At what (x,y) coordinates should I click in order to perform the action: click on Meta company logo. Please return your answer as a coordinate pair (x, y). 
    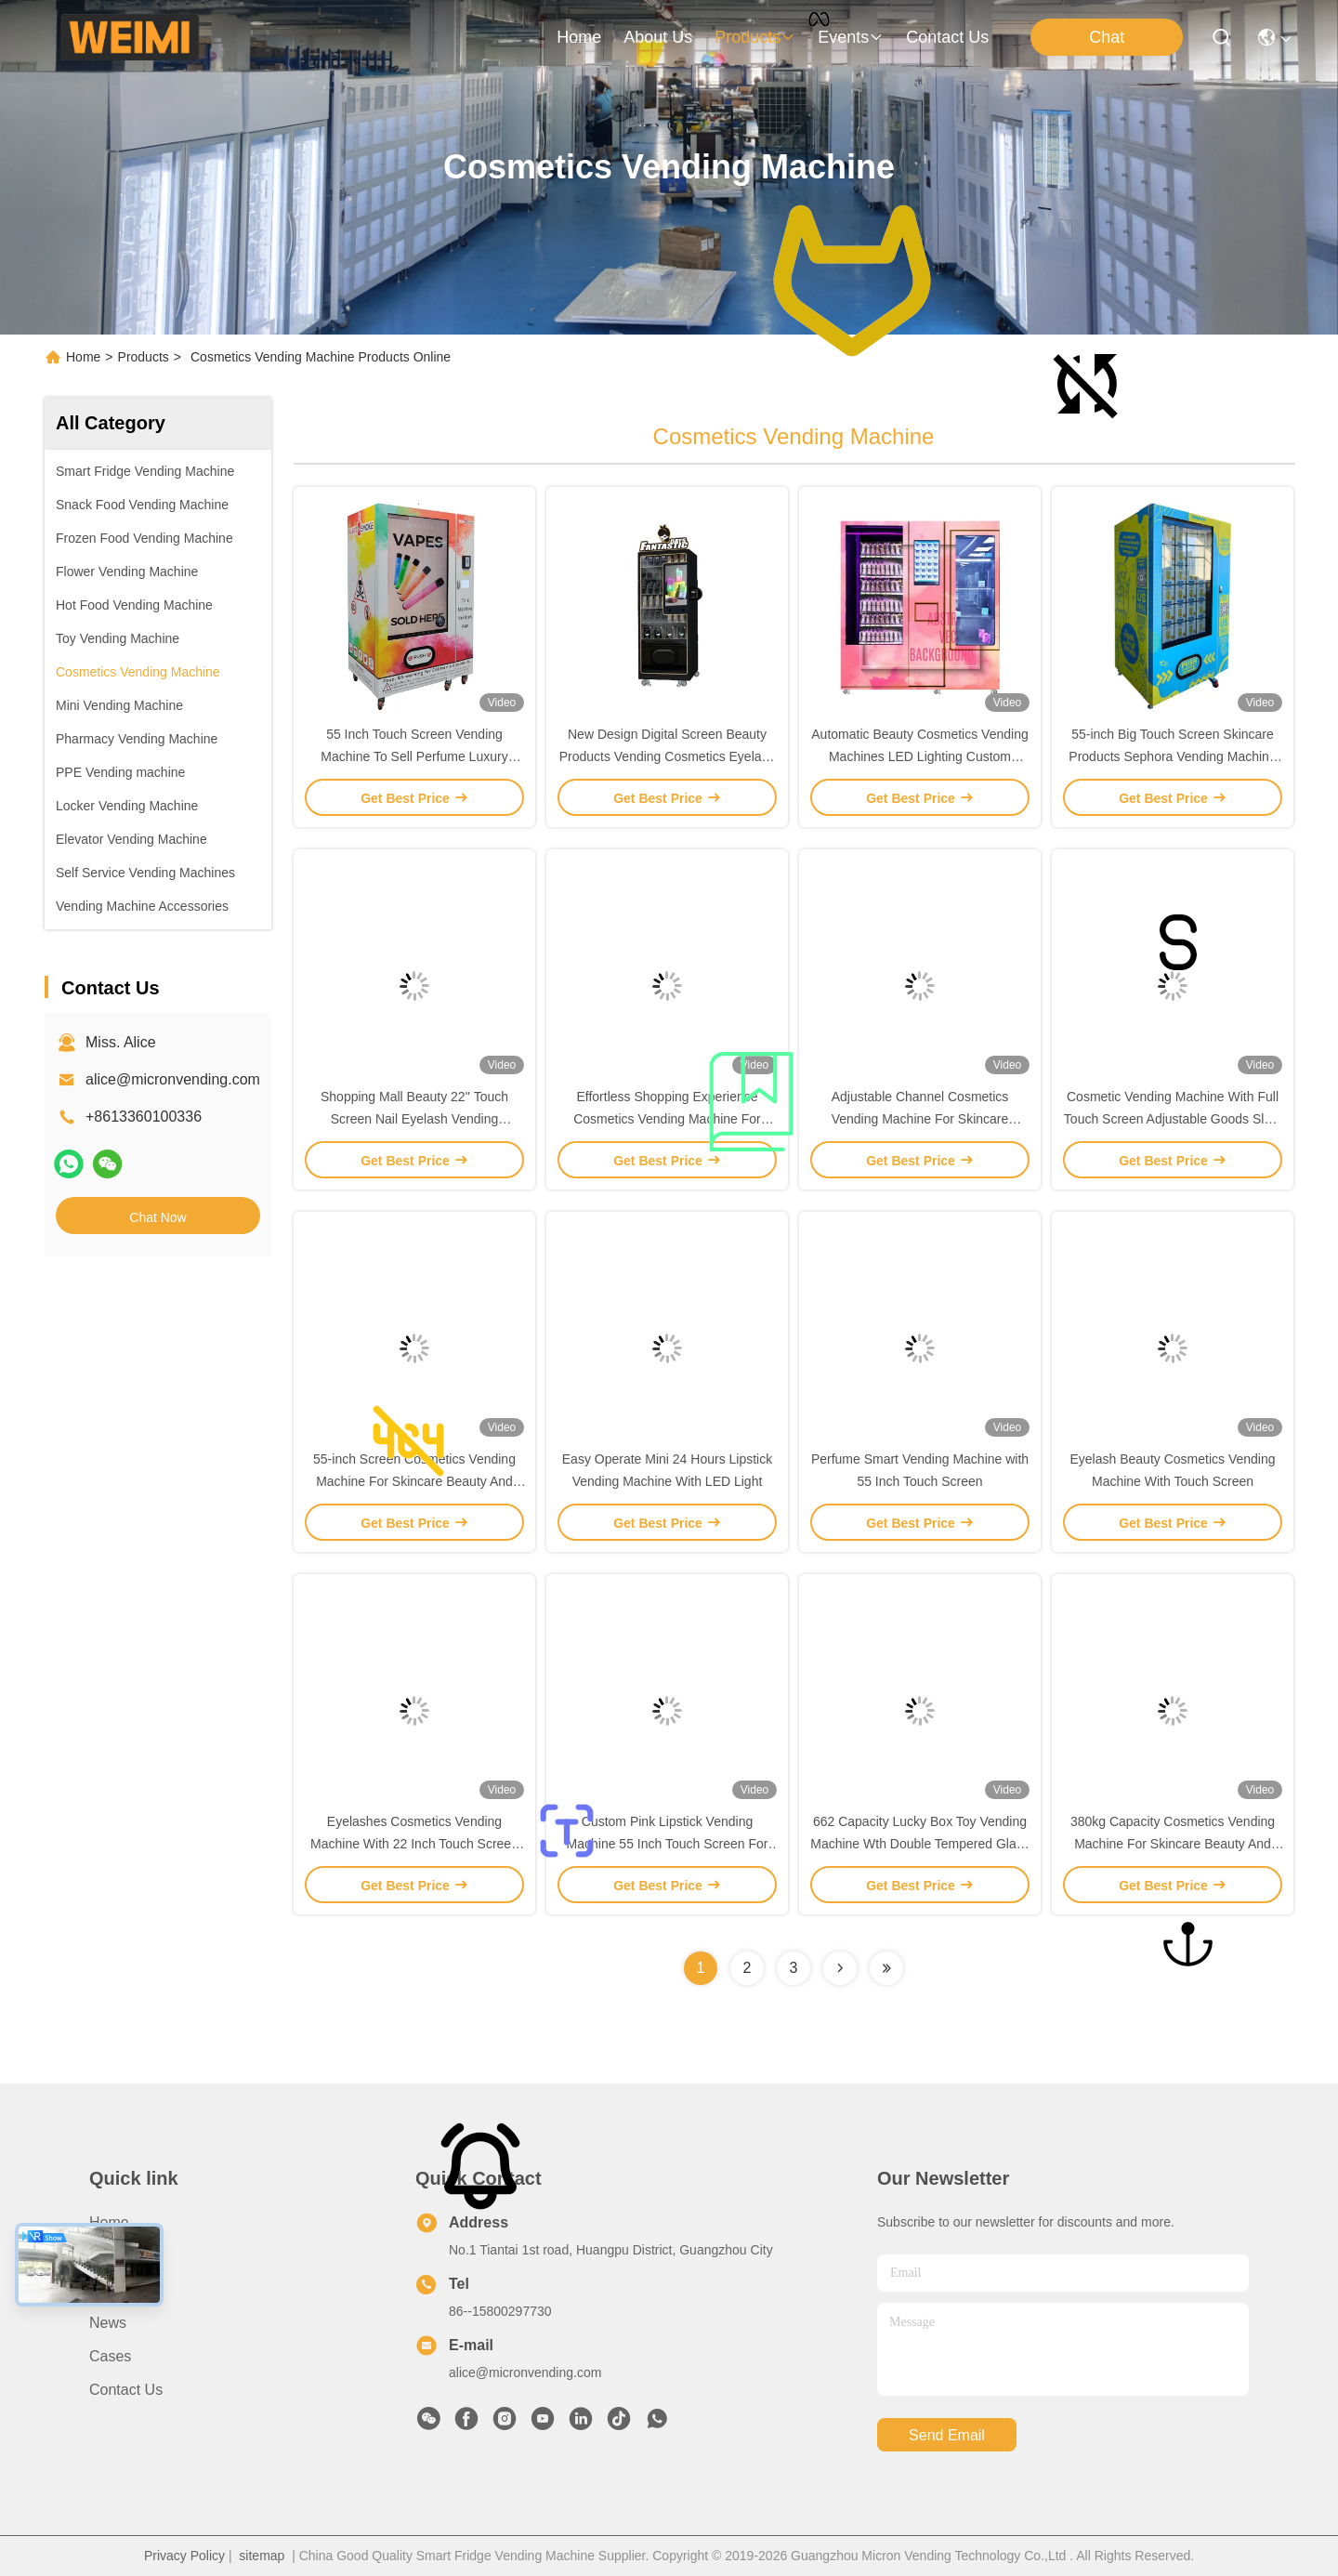
    Looking at the image, I should click on (819, 19).